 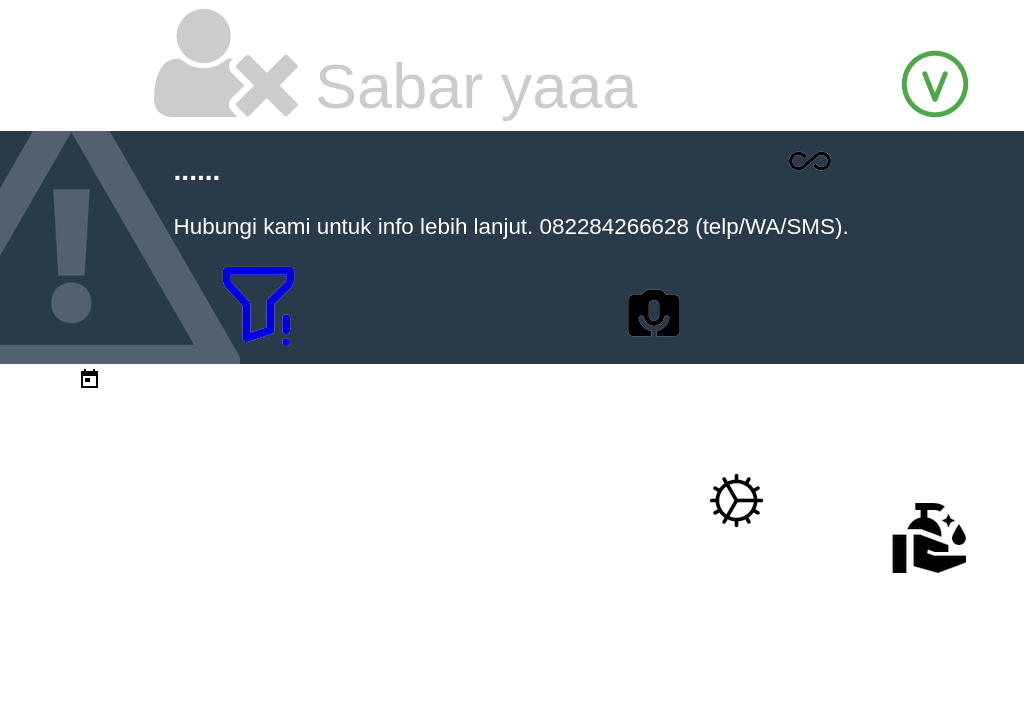 I want to click on indicates a verified status or checkmark alternative, so click(x=935, y=84).